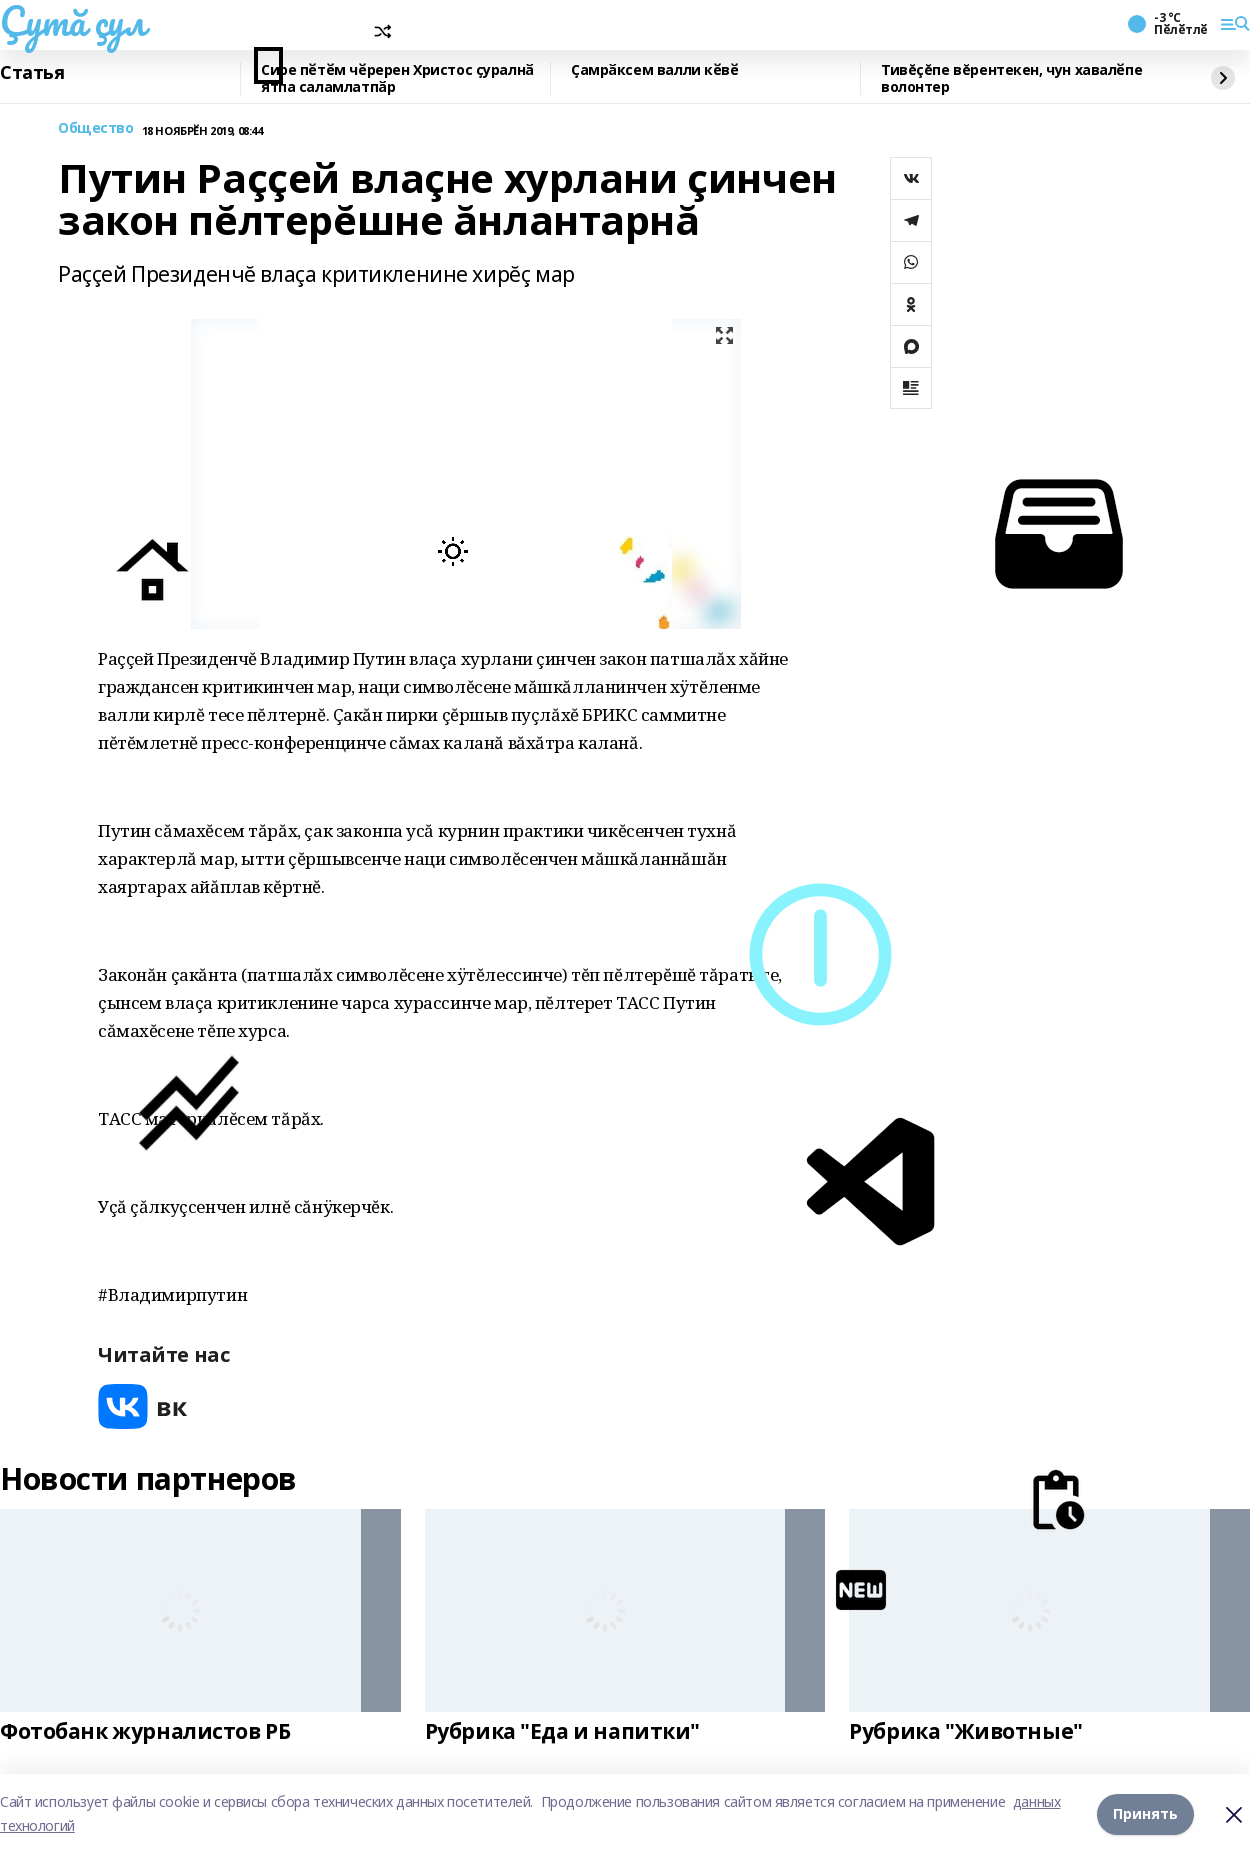  Describe the element at coordinates (453, 552) in the screenshot. I see `toggle light mode or bright theme` at that location.